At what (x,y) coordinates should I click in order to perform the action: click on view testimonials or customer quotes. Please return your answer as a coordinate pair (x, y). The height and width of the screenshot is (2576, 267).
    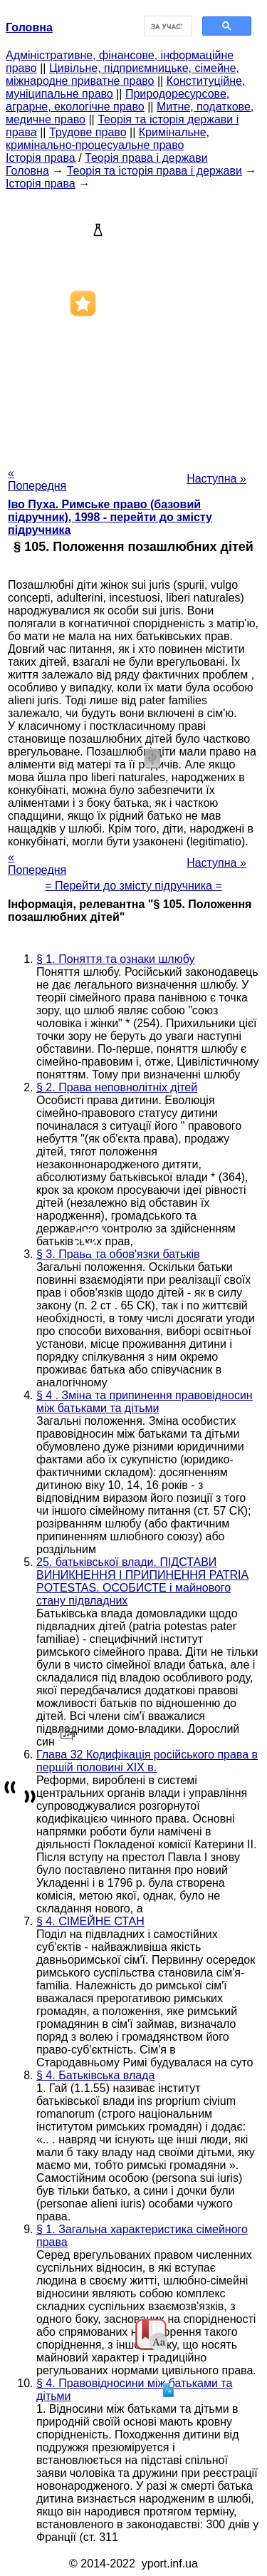
    Looking at the image, I should click on (20, 1792).